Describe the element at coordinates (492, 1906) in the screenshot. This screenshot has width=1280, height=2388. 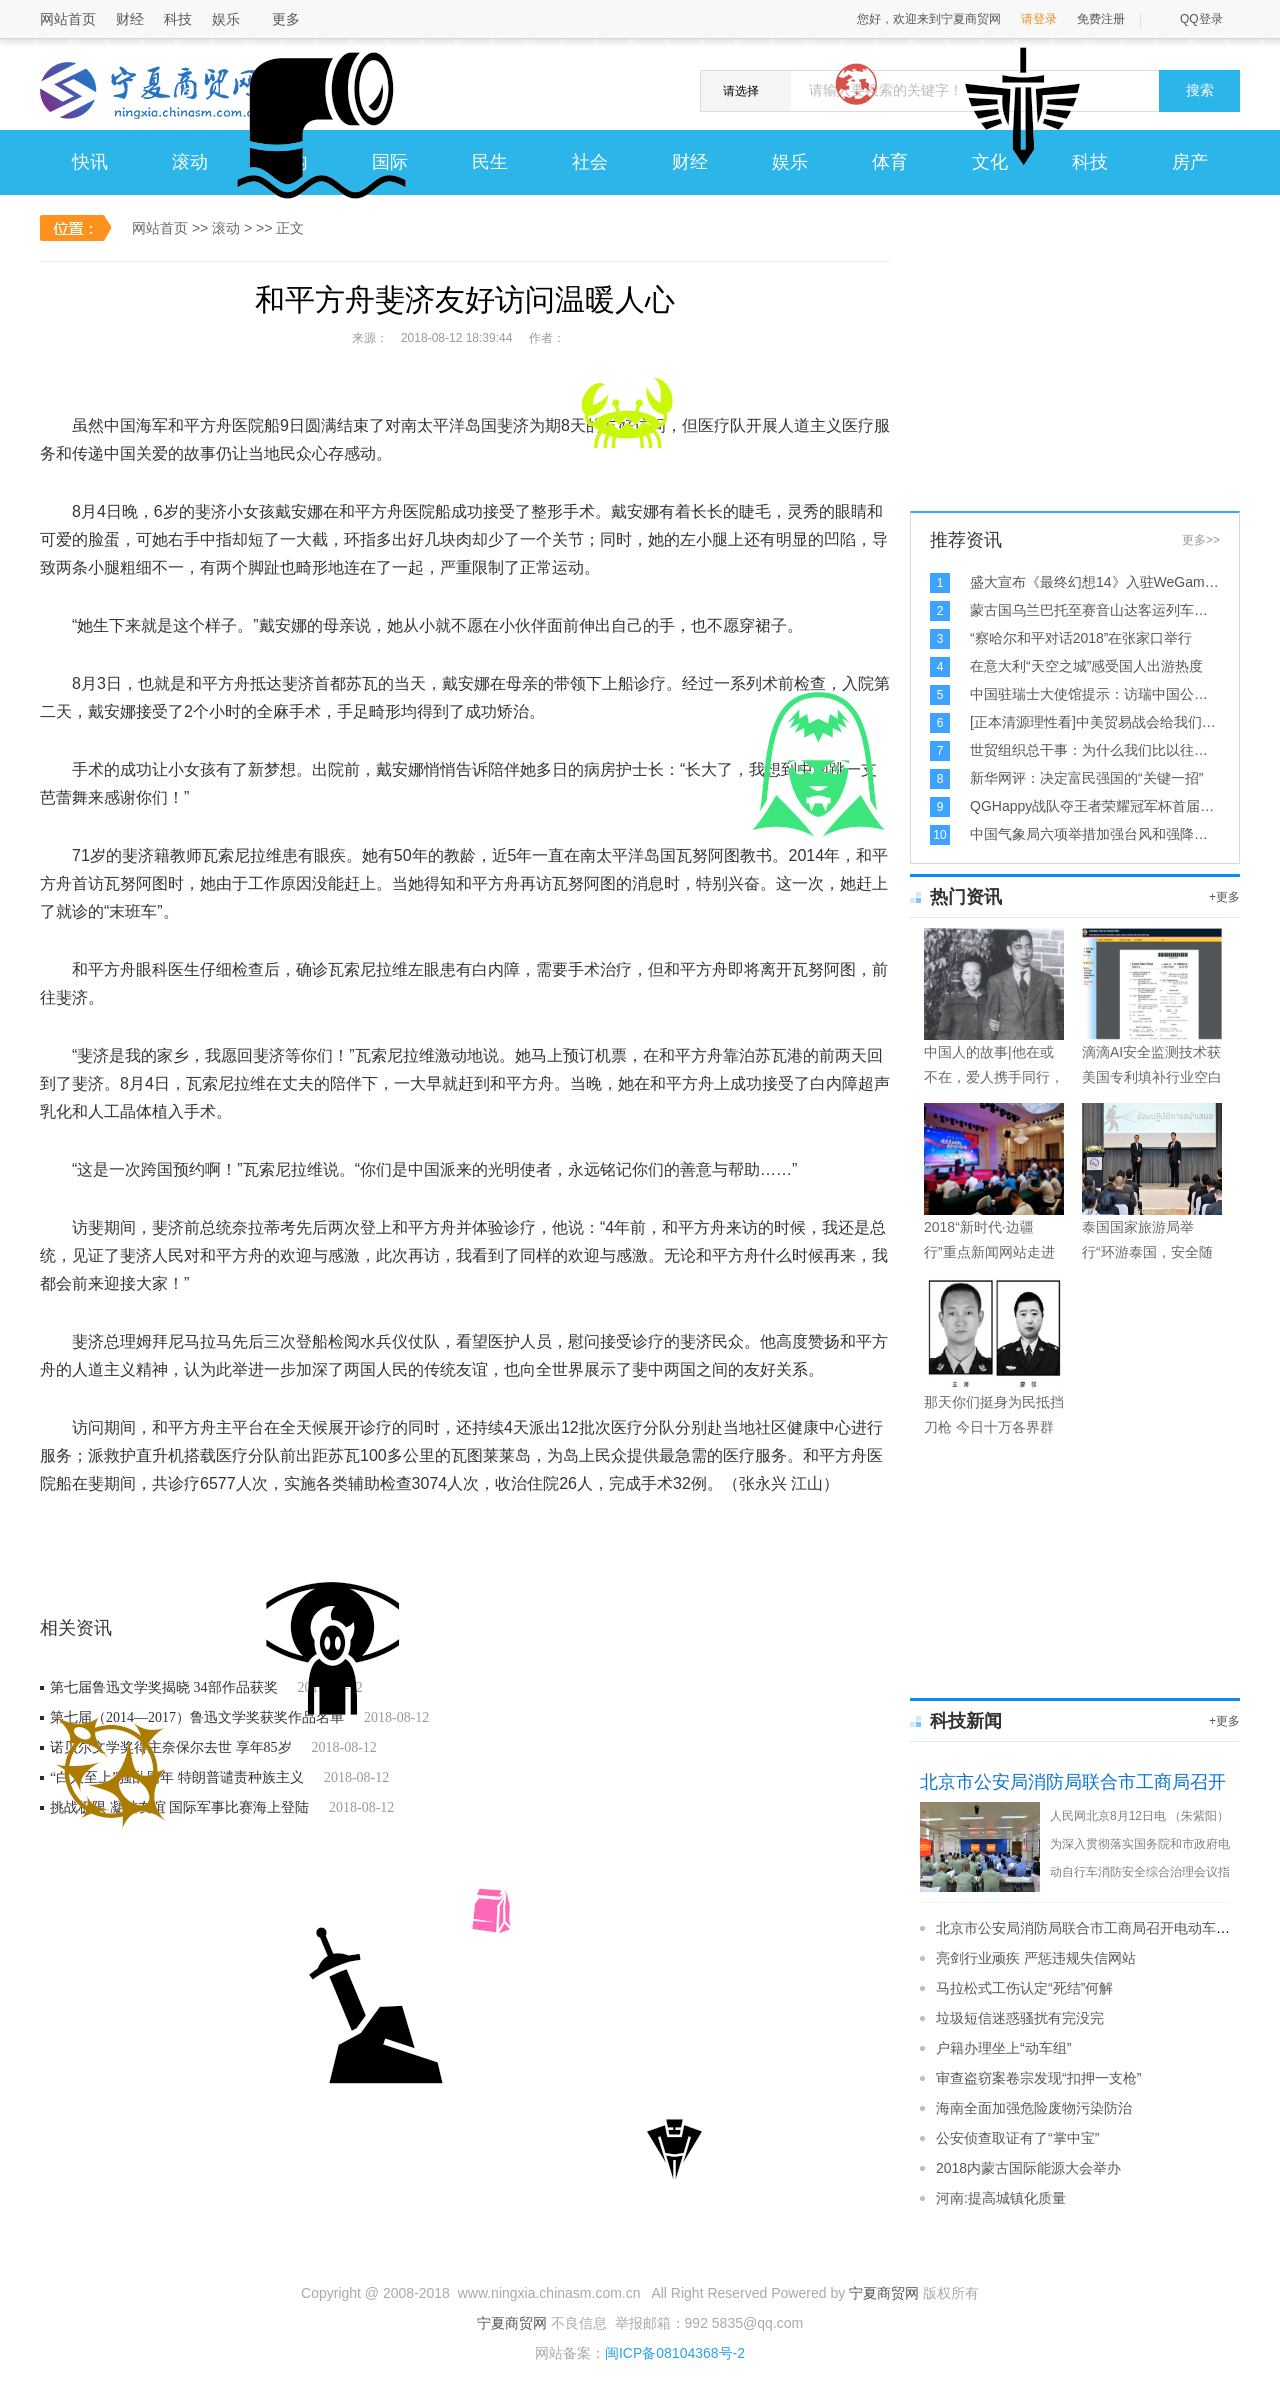
I see `view your takeout or delivery order` at that location.